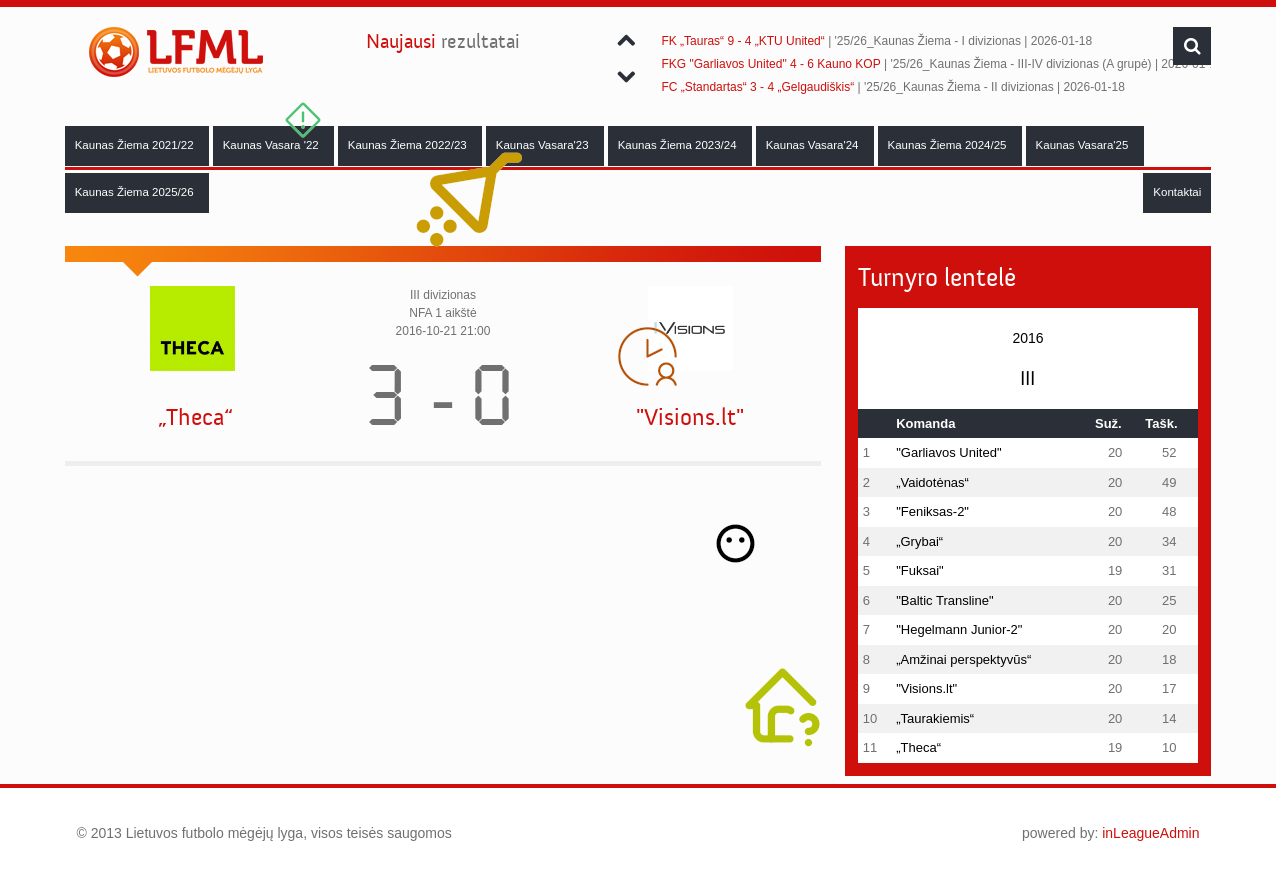 This screenshot has height=878, width=1276. I want to click on indicates a warning or caution state, so click(303, 120).